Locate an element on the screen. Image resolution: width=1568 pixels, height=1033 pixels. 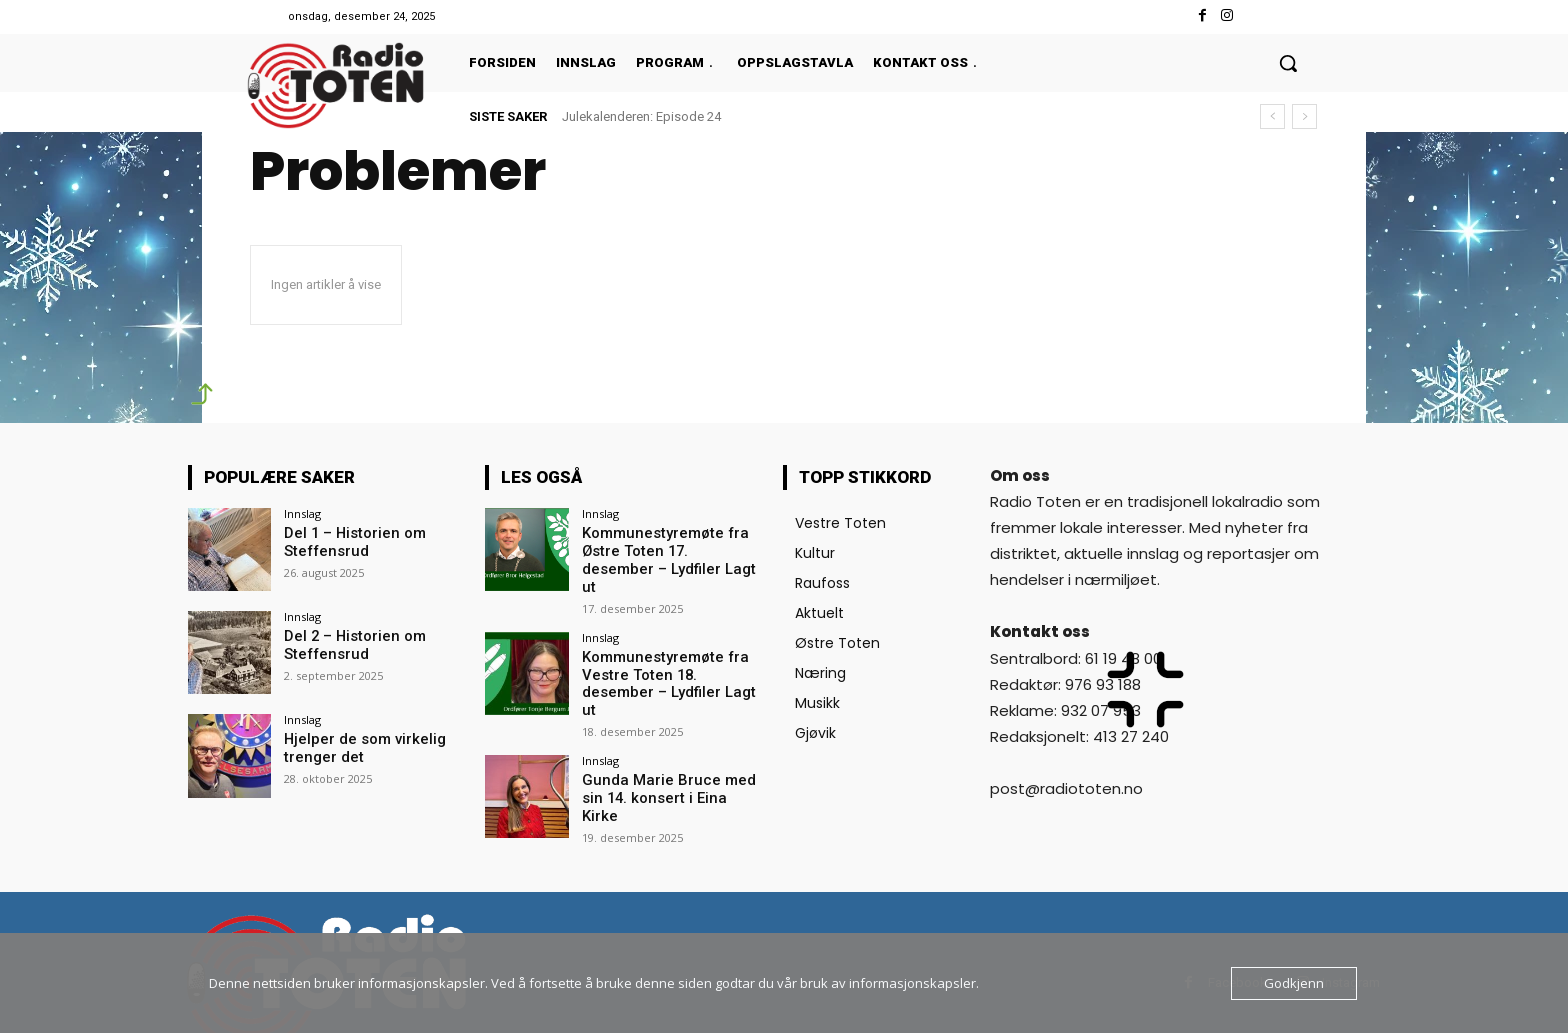
minimize or exit fullscreen mode is located at coordinates (1145, 689).